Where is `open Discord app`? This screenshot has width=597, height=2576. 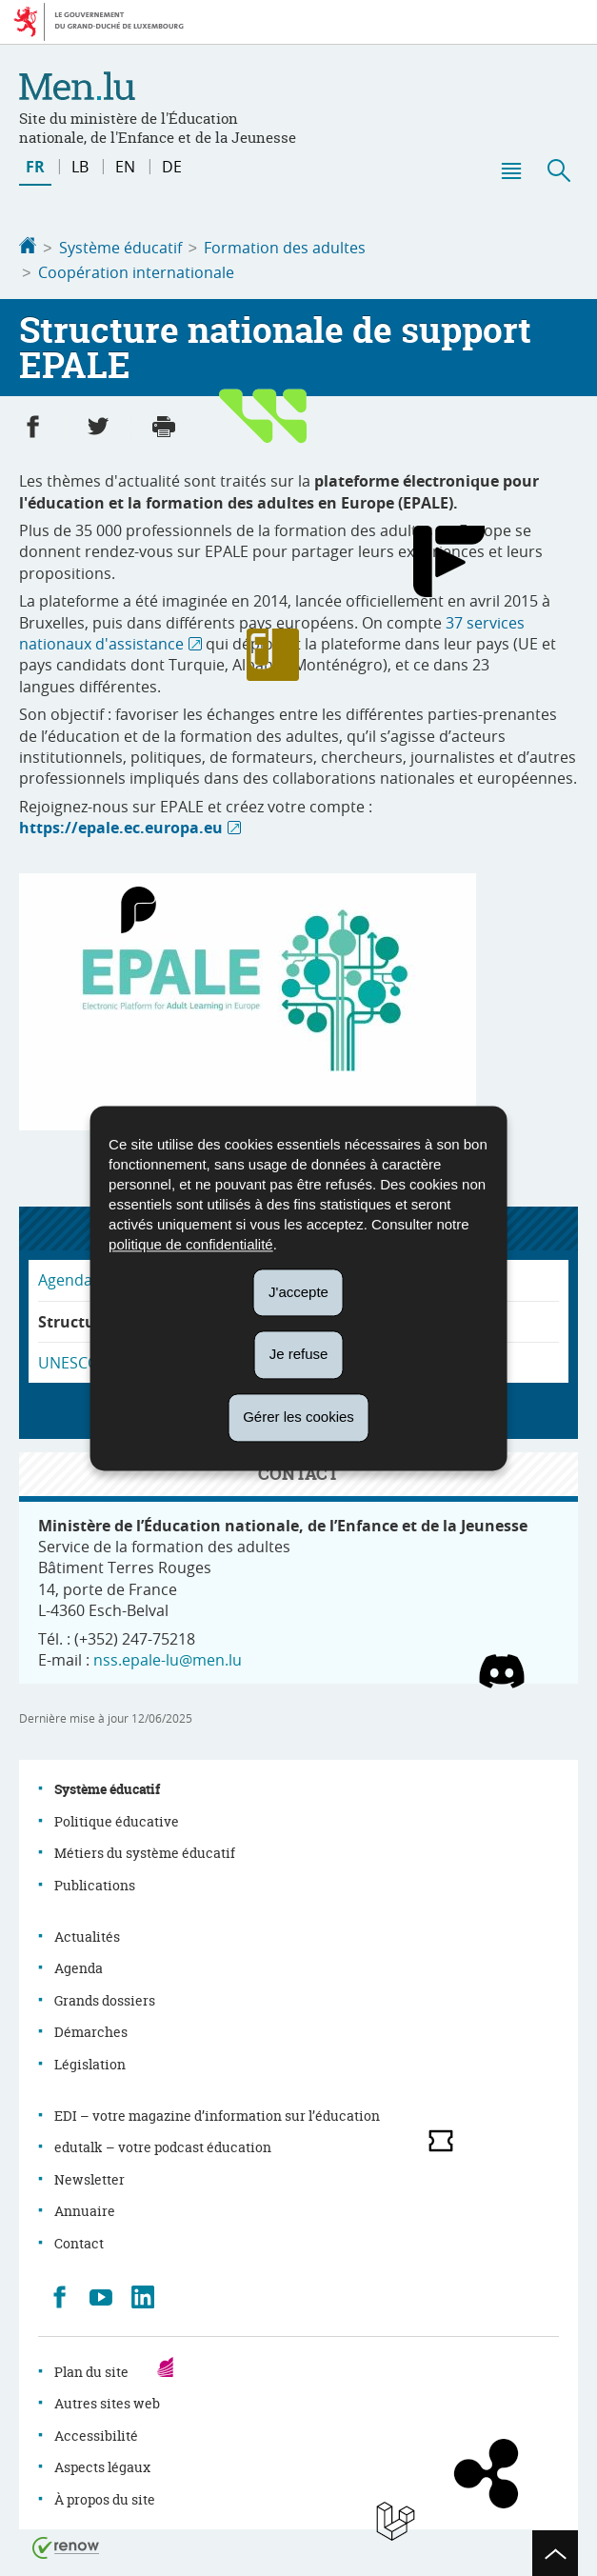 open Discord app is located at coordinates (502, 1671).